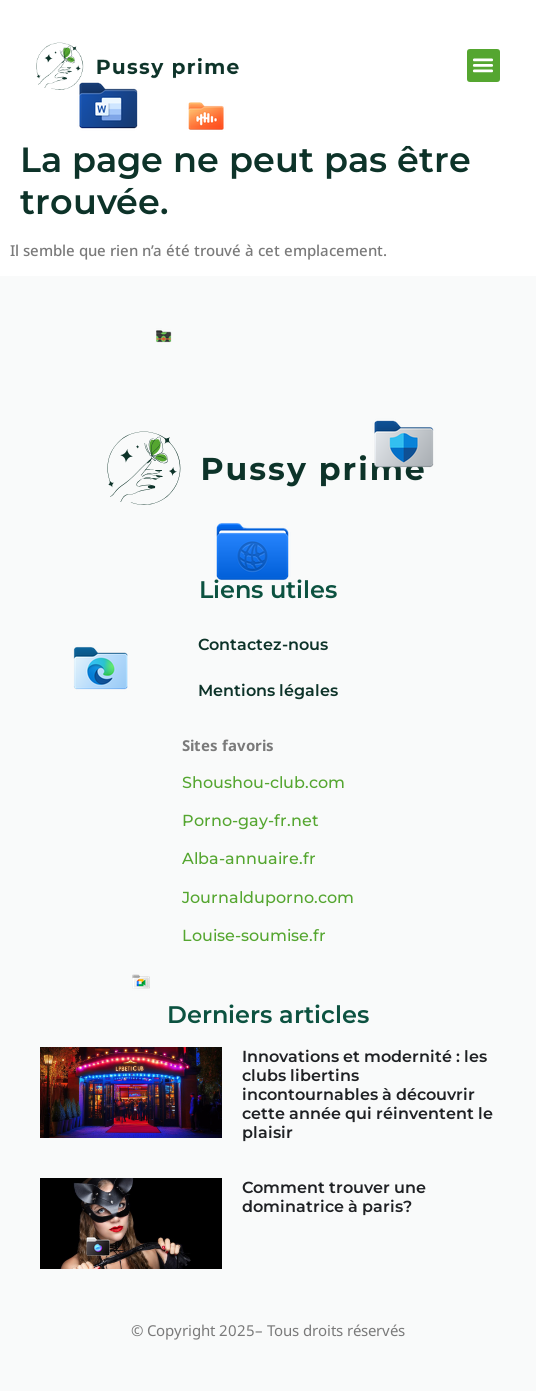  Describe the element at coordinates (403, 445) in the screenshot. I see `open microsoft defender security files folder` at that location.